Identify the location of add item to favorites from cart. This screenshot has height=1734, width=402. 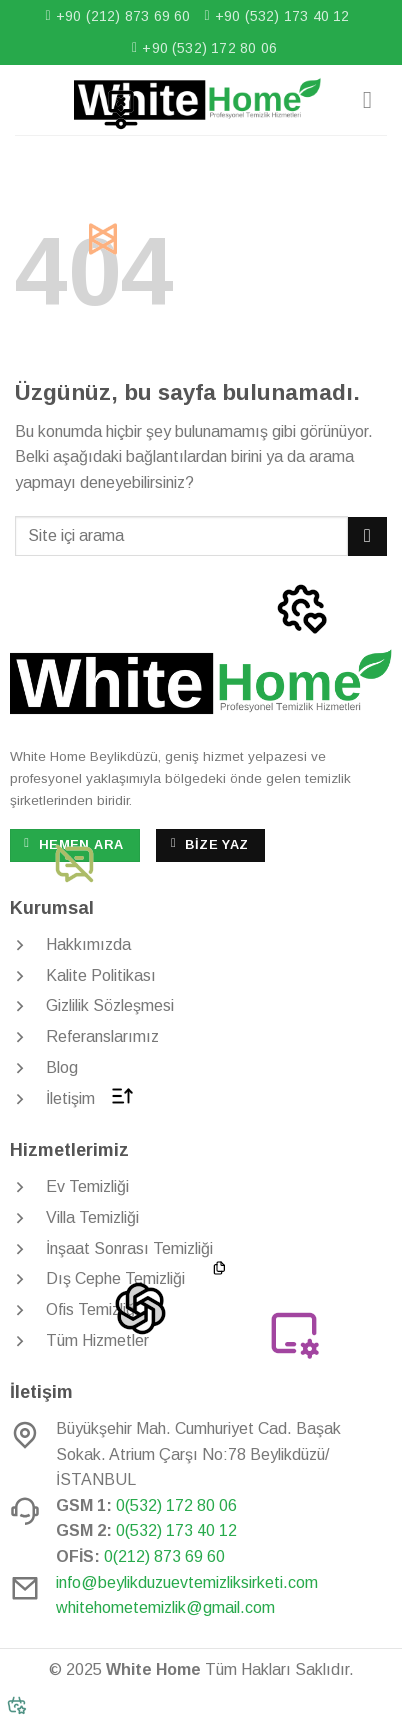
(16, 1704).